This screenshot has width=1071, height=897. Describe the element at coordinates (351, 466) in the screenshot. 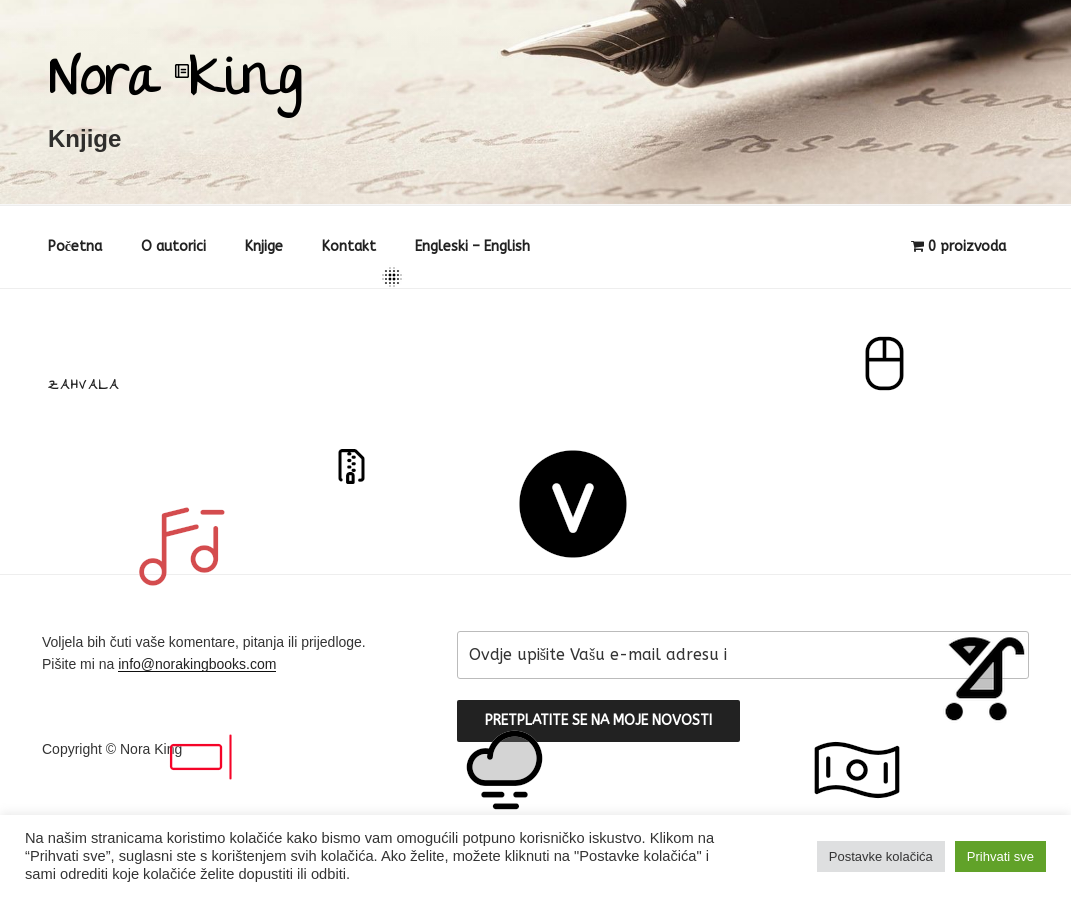

I see `view or open a compressed zip file` at that location.